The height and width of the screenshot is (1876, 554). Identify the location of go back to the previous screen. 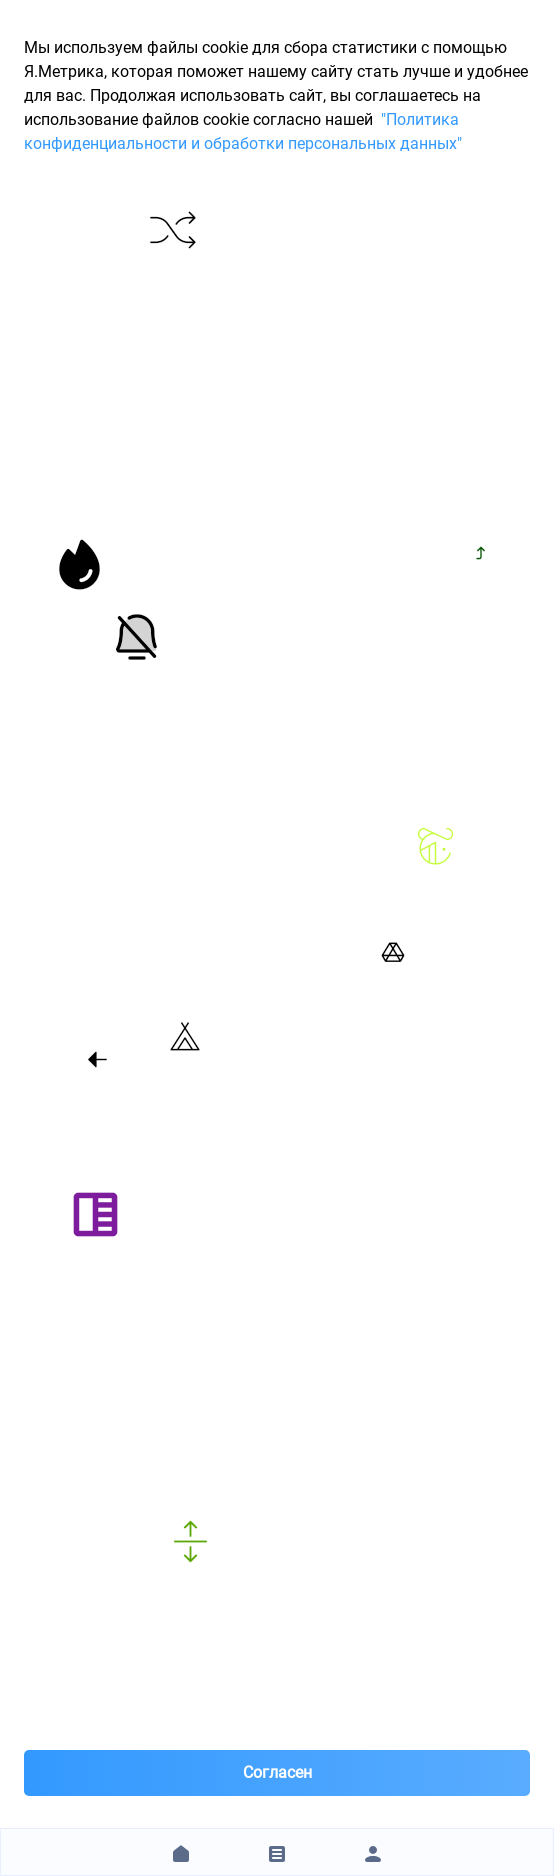
(97, 1059).